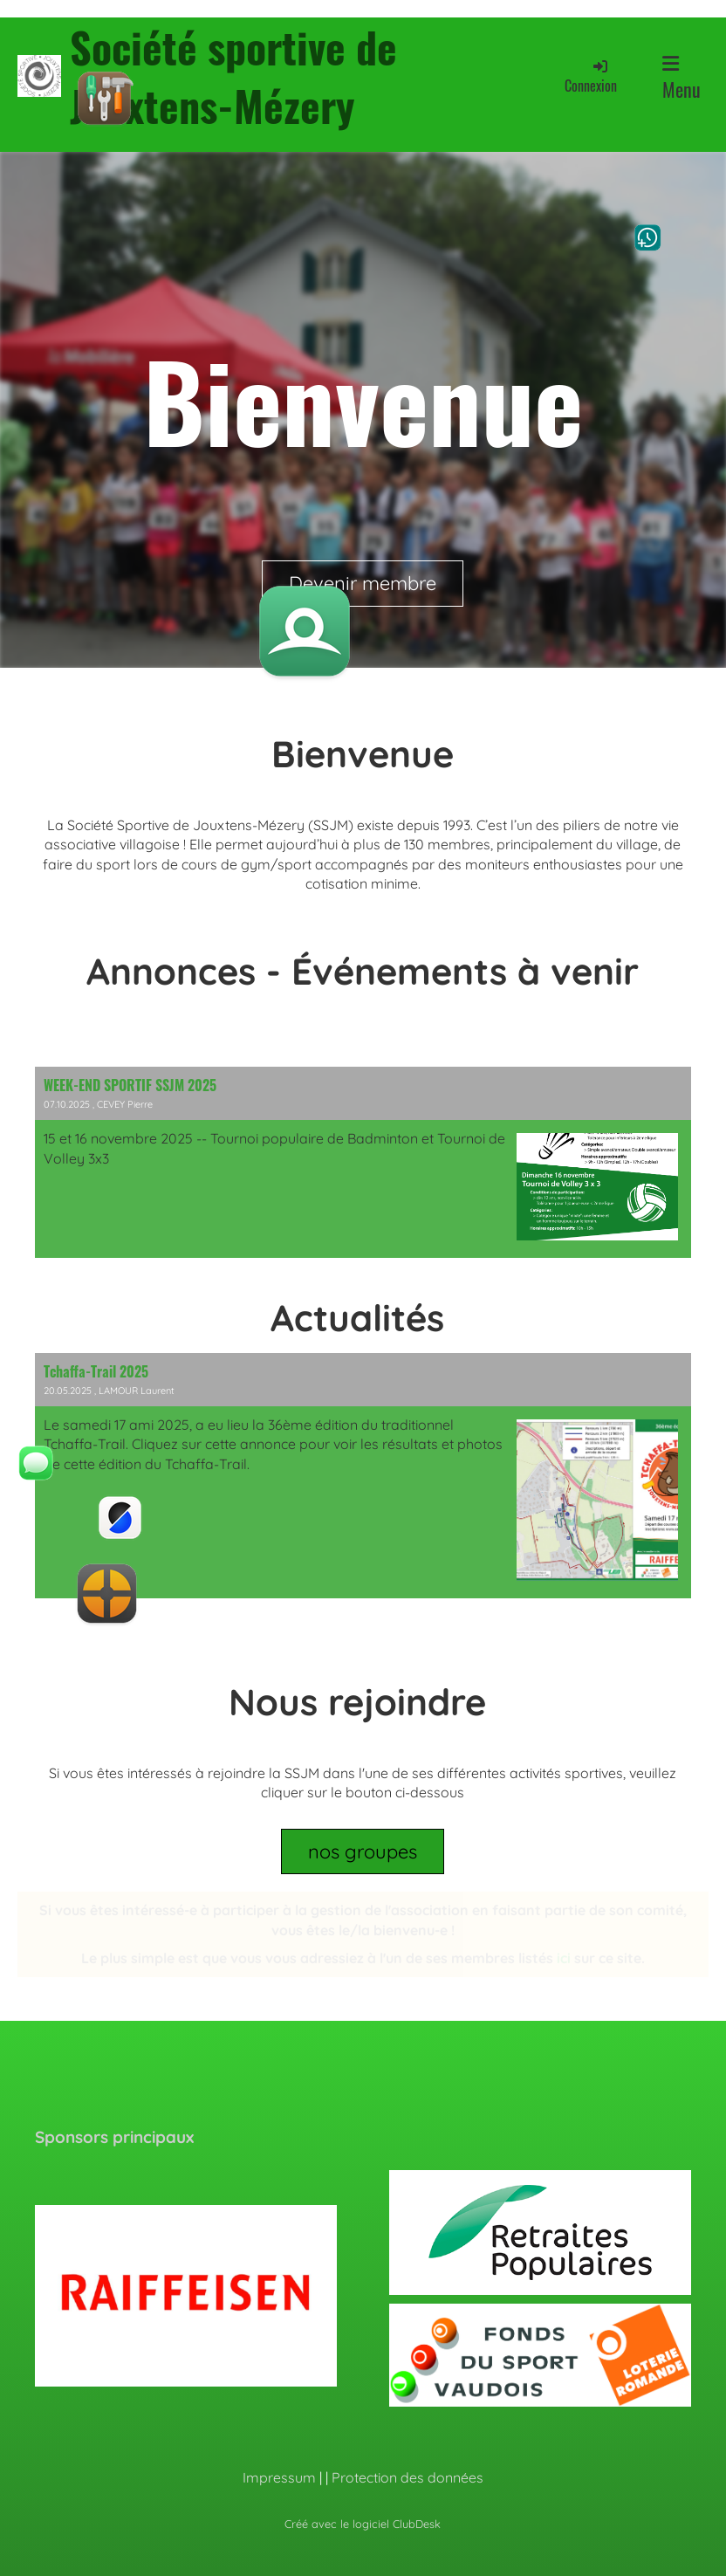 Image resolution: width=726 pixels, height=2576 pixels. I want to click on open the messages app, so click(36, 1463).